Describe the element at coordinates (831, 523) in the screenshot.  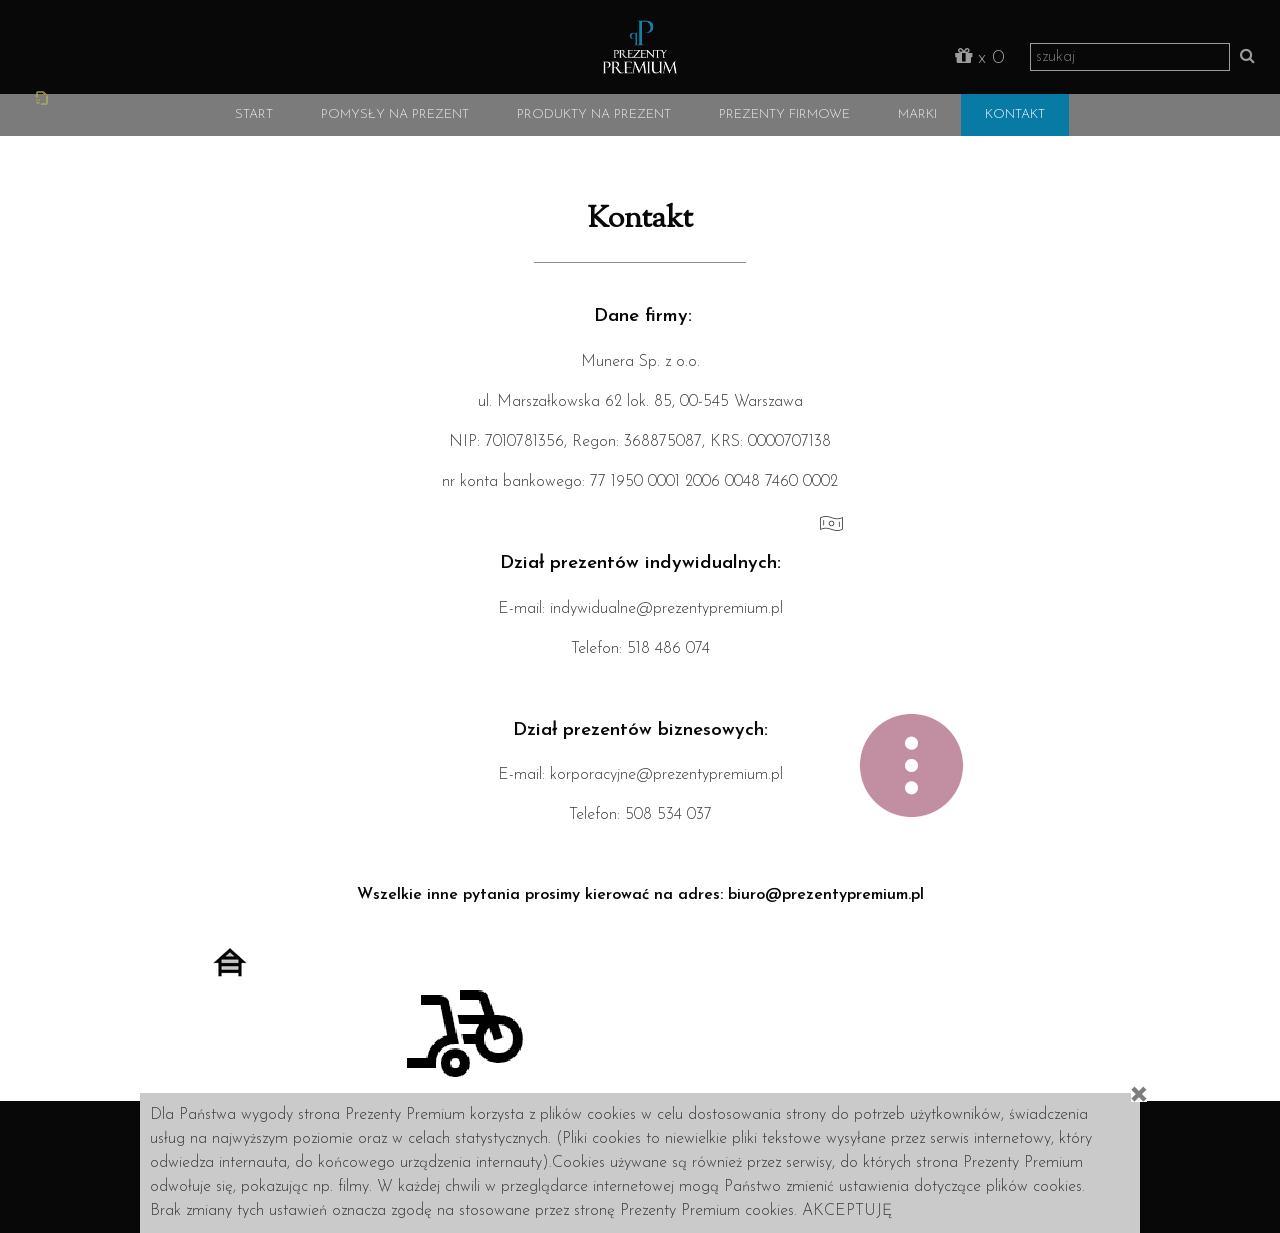
I see `view payment or transaction details` at that location.